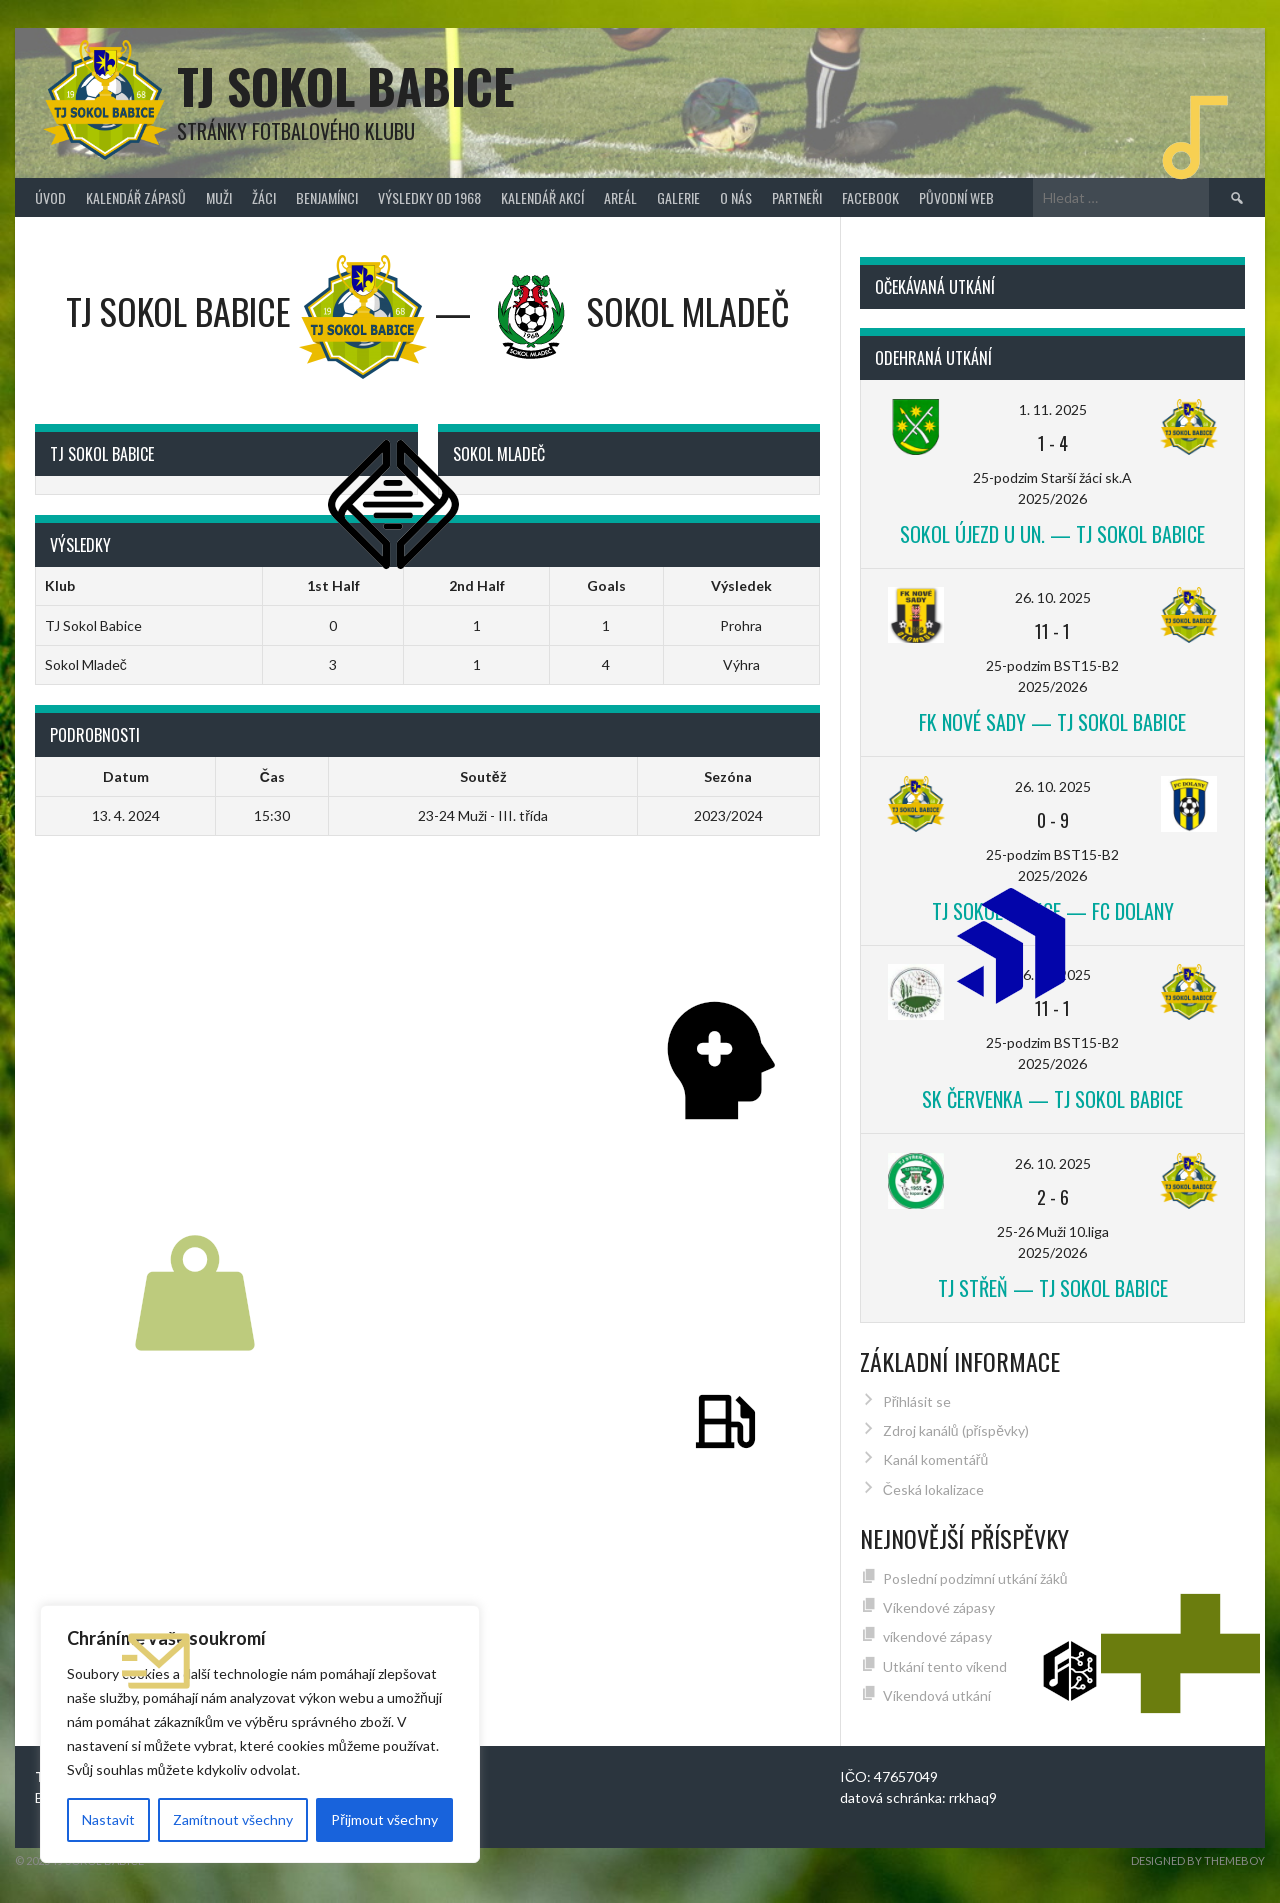 This screenshot has height=1903, width=1280. I want to click on CrateDB database platform logo, so click(1180, 1653).